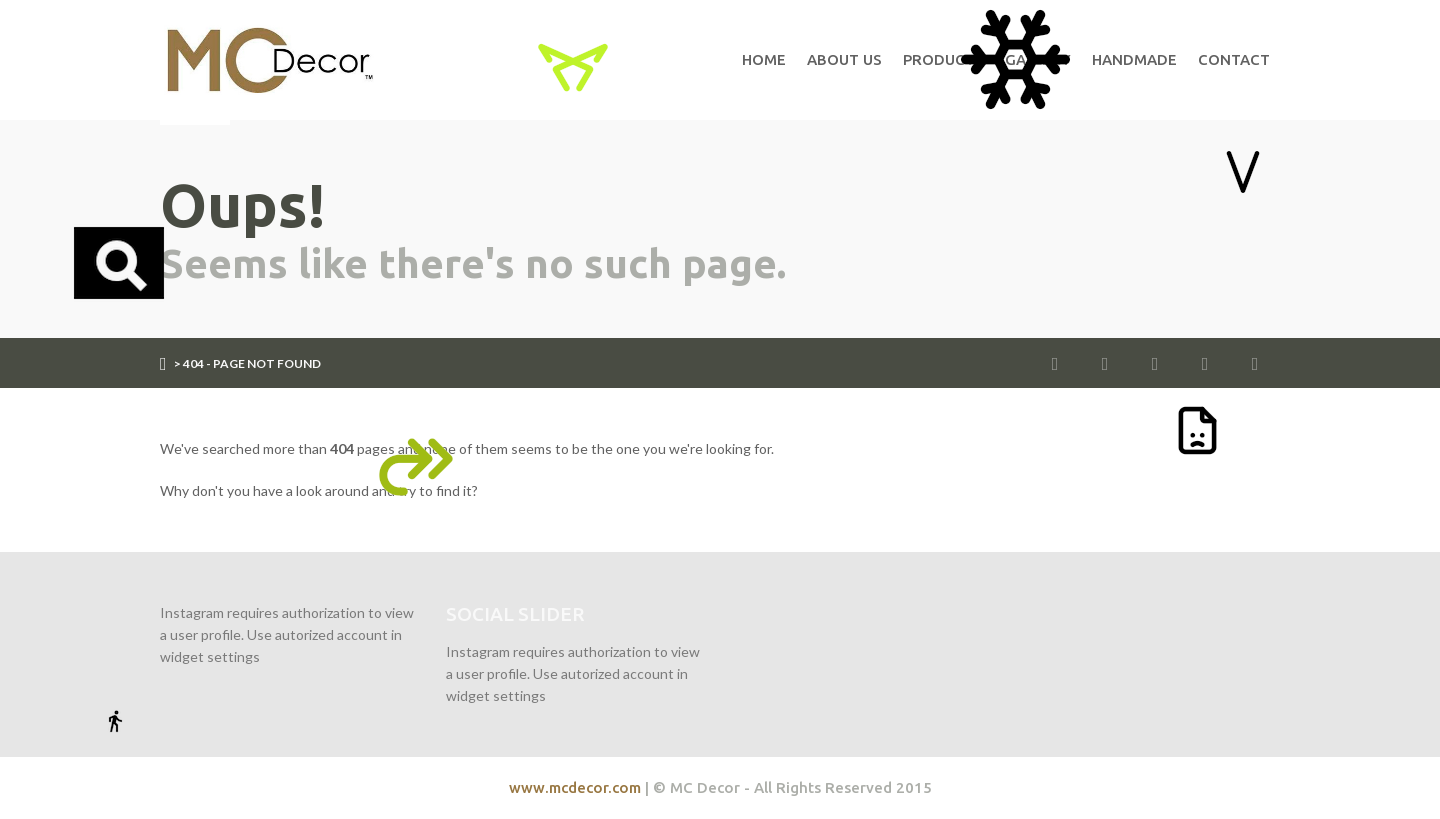 The height and width of the screenshot is (819, 1440). I want to click on get walking directions, so click(115, 721).